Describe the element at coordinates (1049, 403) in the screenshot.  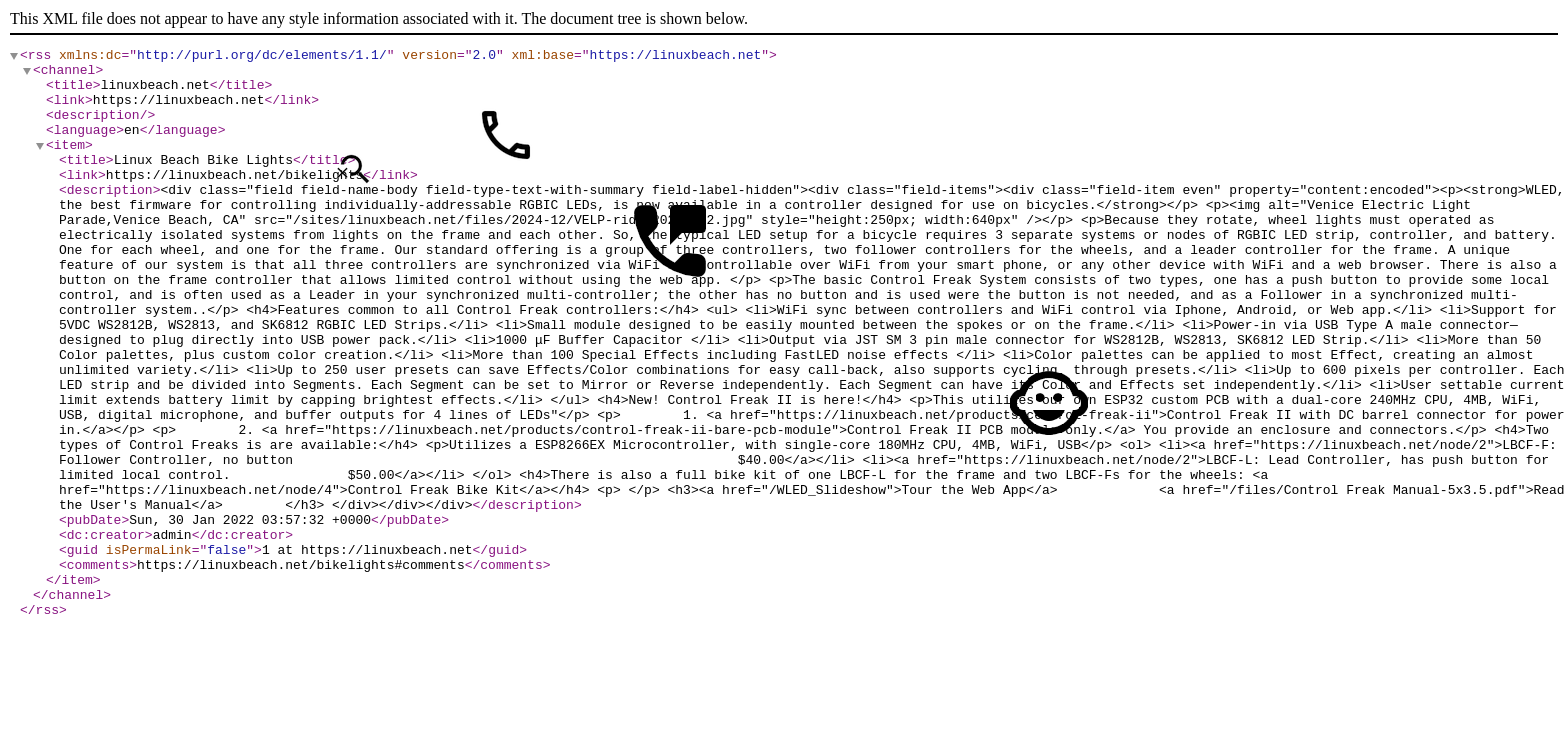
I see `access child-friendly or parental control settings` at that location.